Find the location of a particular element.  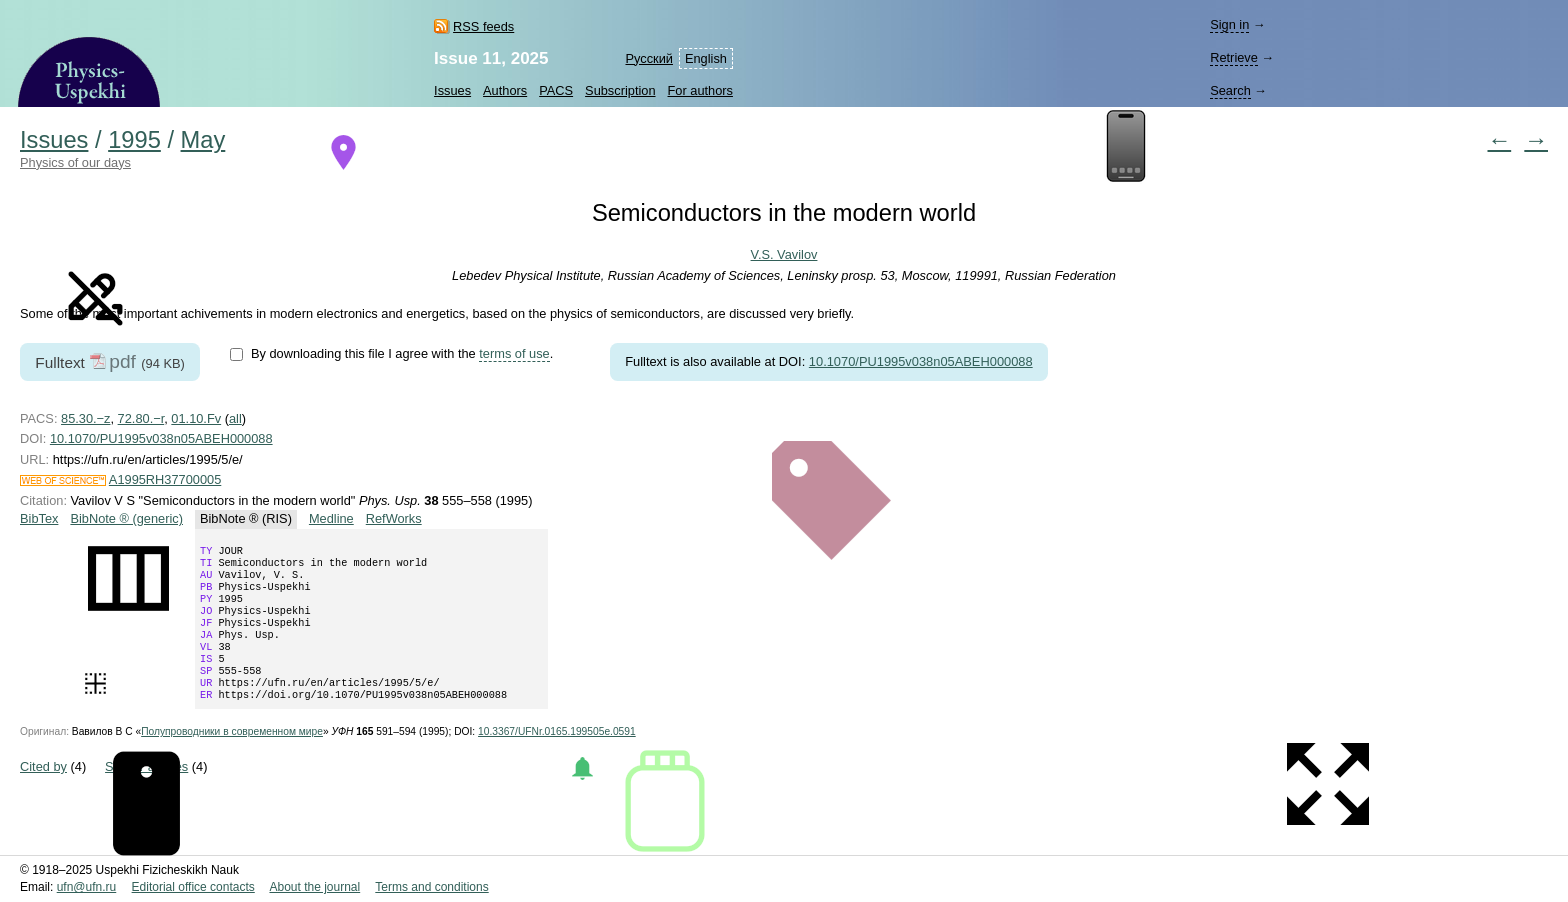

disable text highlighting mode is located at coordinates (95, 298).